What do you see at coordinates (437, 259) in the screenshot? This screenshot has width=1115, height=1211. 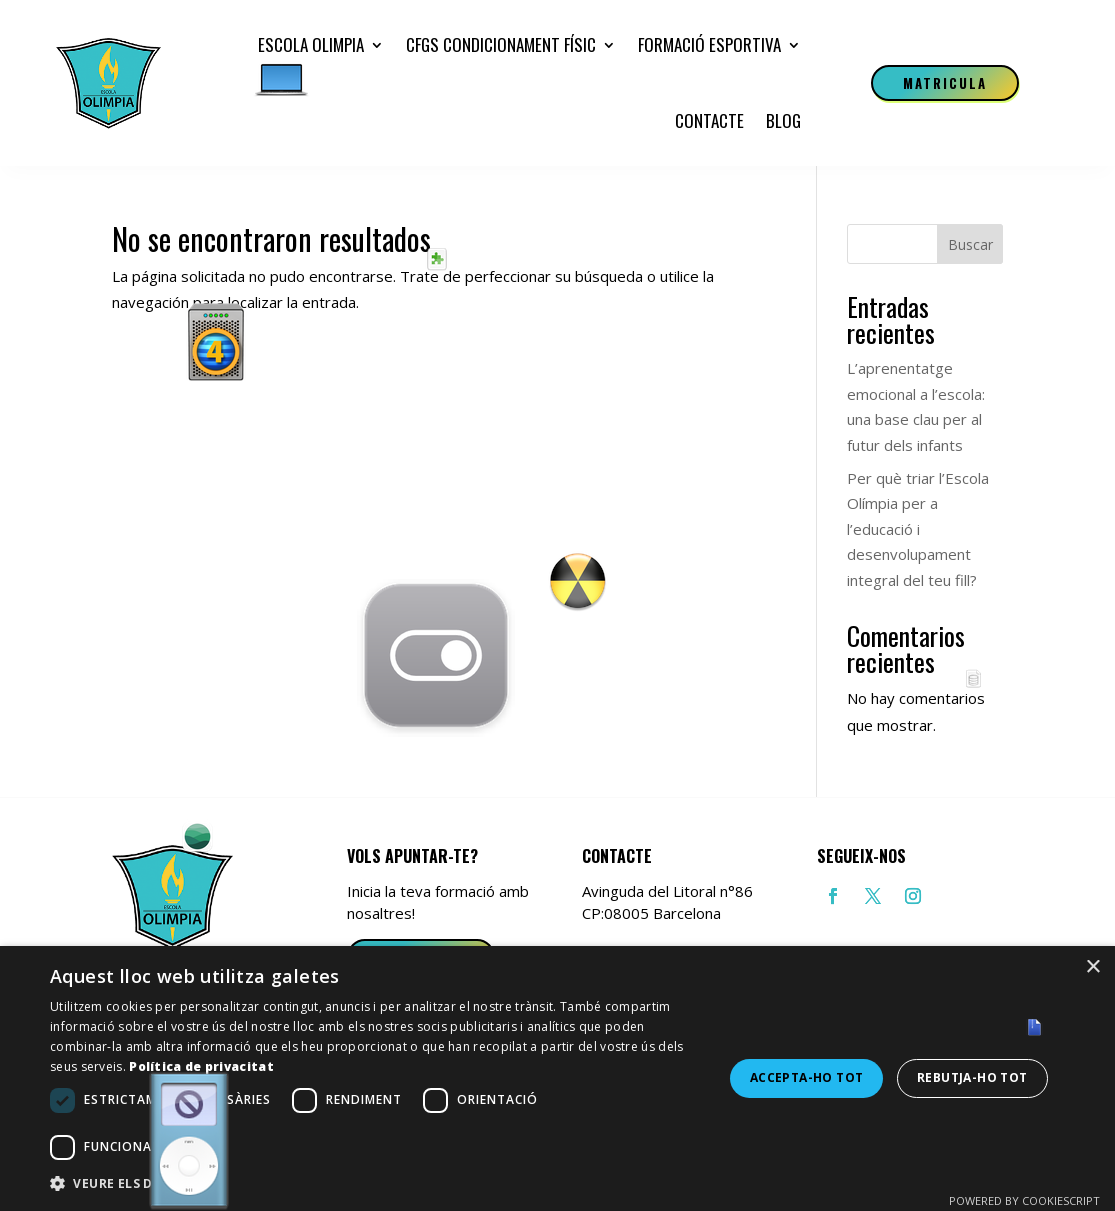 I see `install a browser extension or add-on` at bounding box center [437, 259].